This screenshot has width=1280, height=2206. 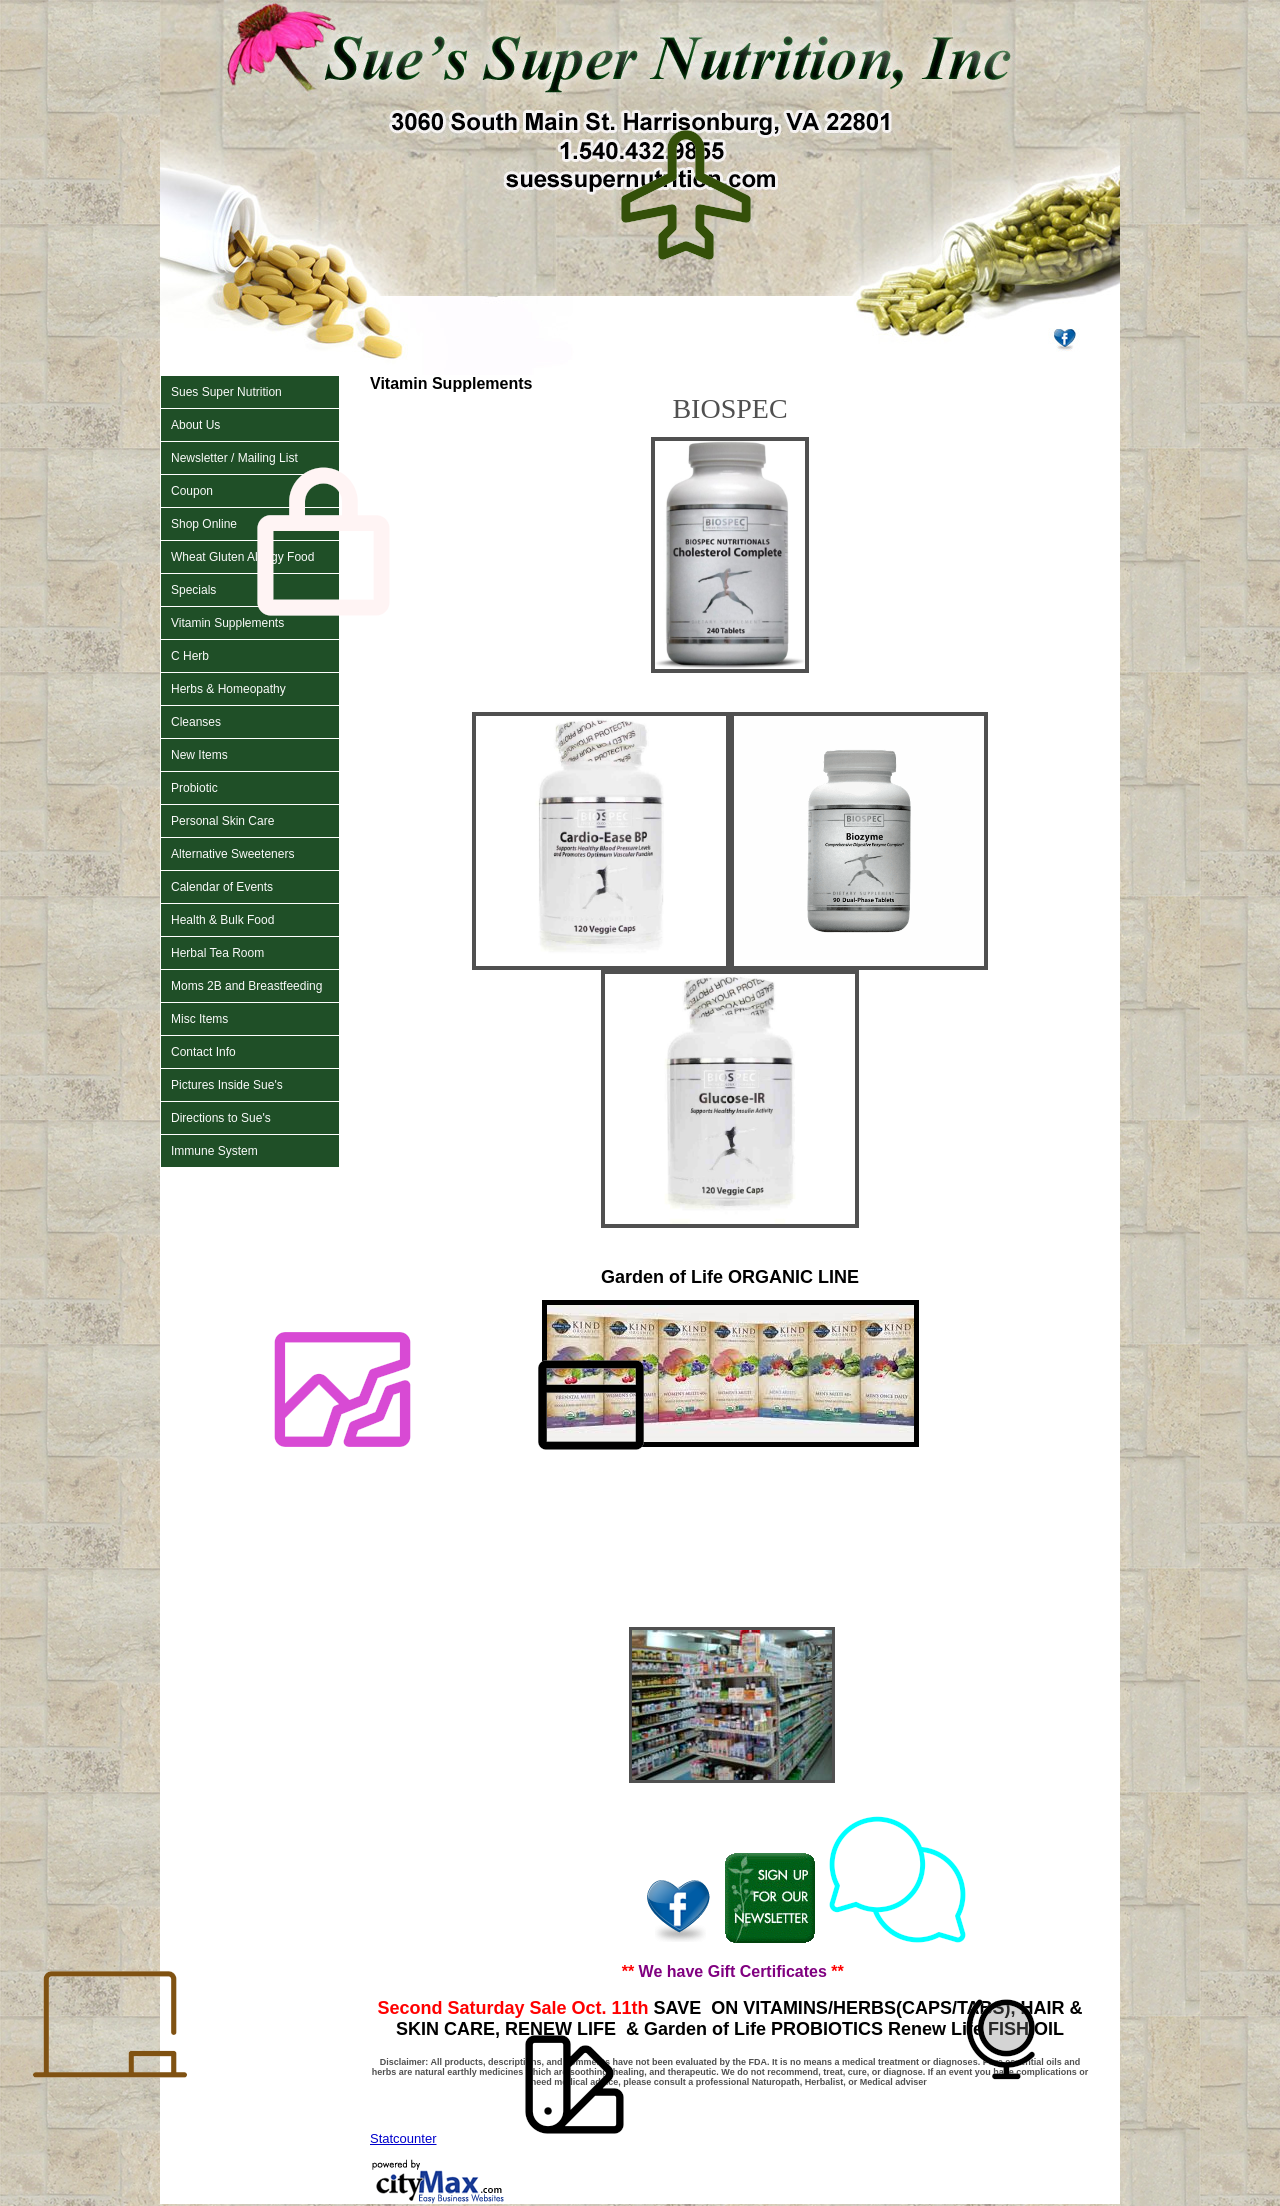 What do you see at coordinates (591, 1405) in the screenshot?
I see `open web browser` at bounding box center [591, 1405].